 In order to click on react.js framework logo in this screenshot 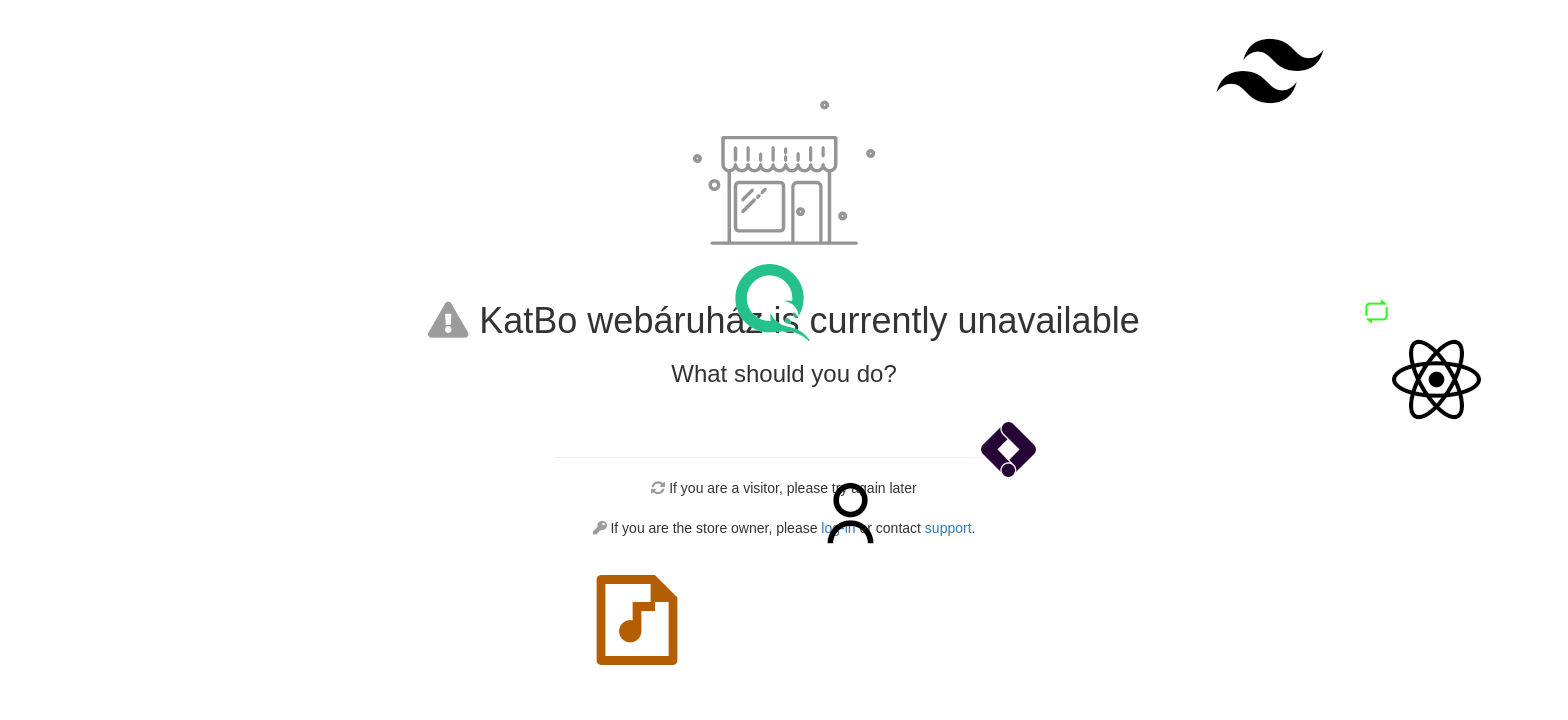, I will do `click(1436, 379)`.